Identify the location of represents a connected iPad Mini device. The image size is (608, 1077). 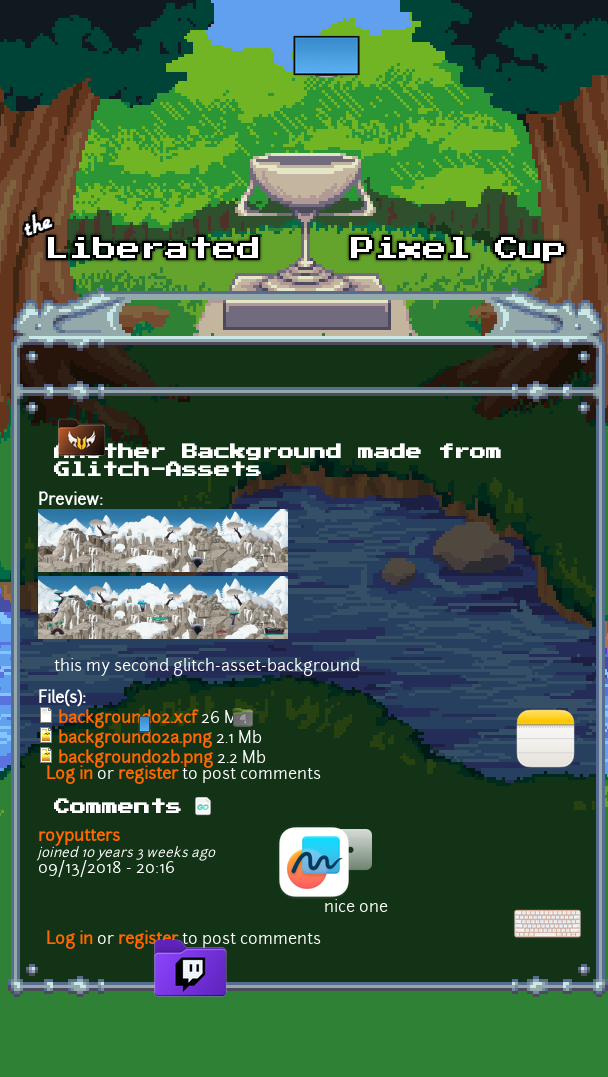
(144, 722).